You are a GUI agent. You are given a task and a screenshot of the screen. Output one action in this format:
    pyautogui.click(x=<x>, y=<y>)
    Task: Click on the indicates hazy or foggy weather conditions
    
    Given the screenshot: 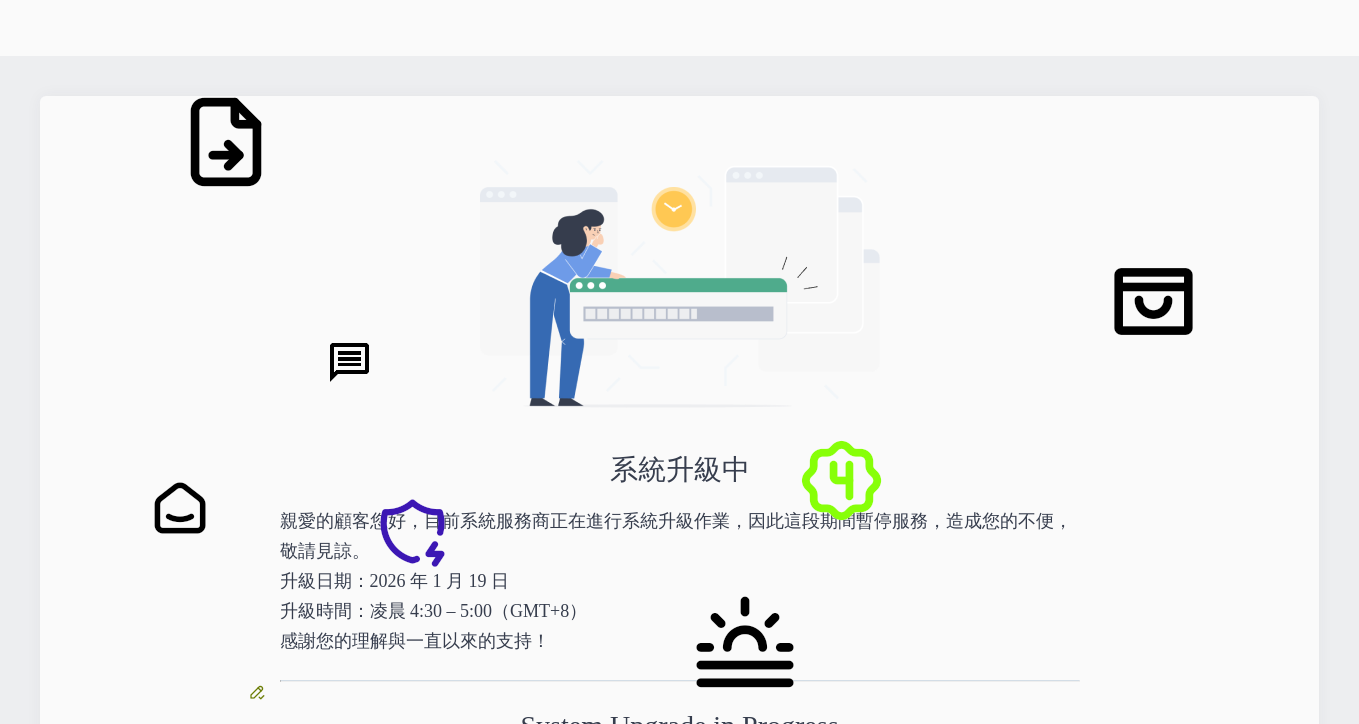 What is the action you would take?
    pyautogui.click(x=745, y=643)
    